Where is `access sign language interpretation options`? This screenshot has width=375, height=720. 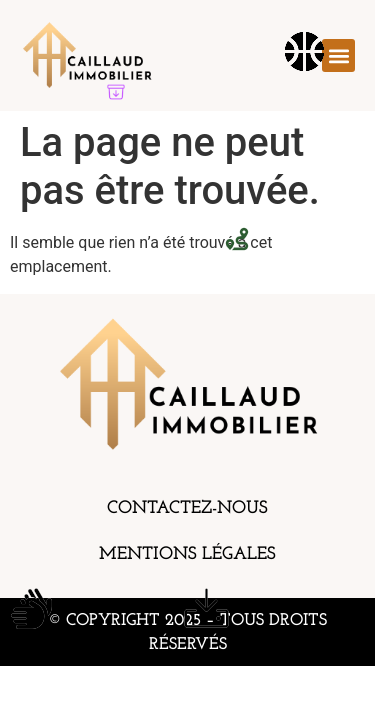 access sign language interpretation options is located at coordinates (31, 608).